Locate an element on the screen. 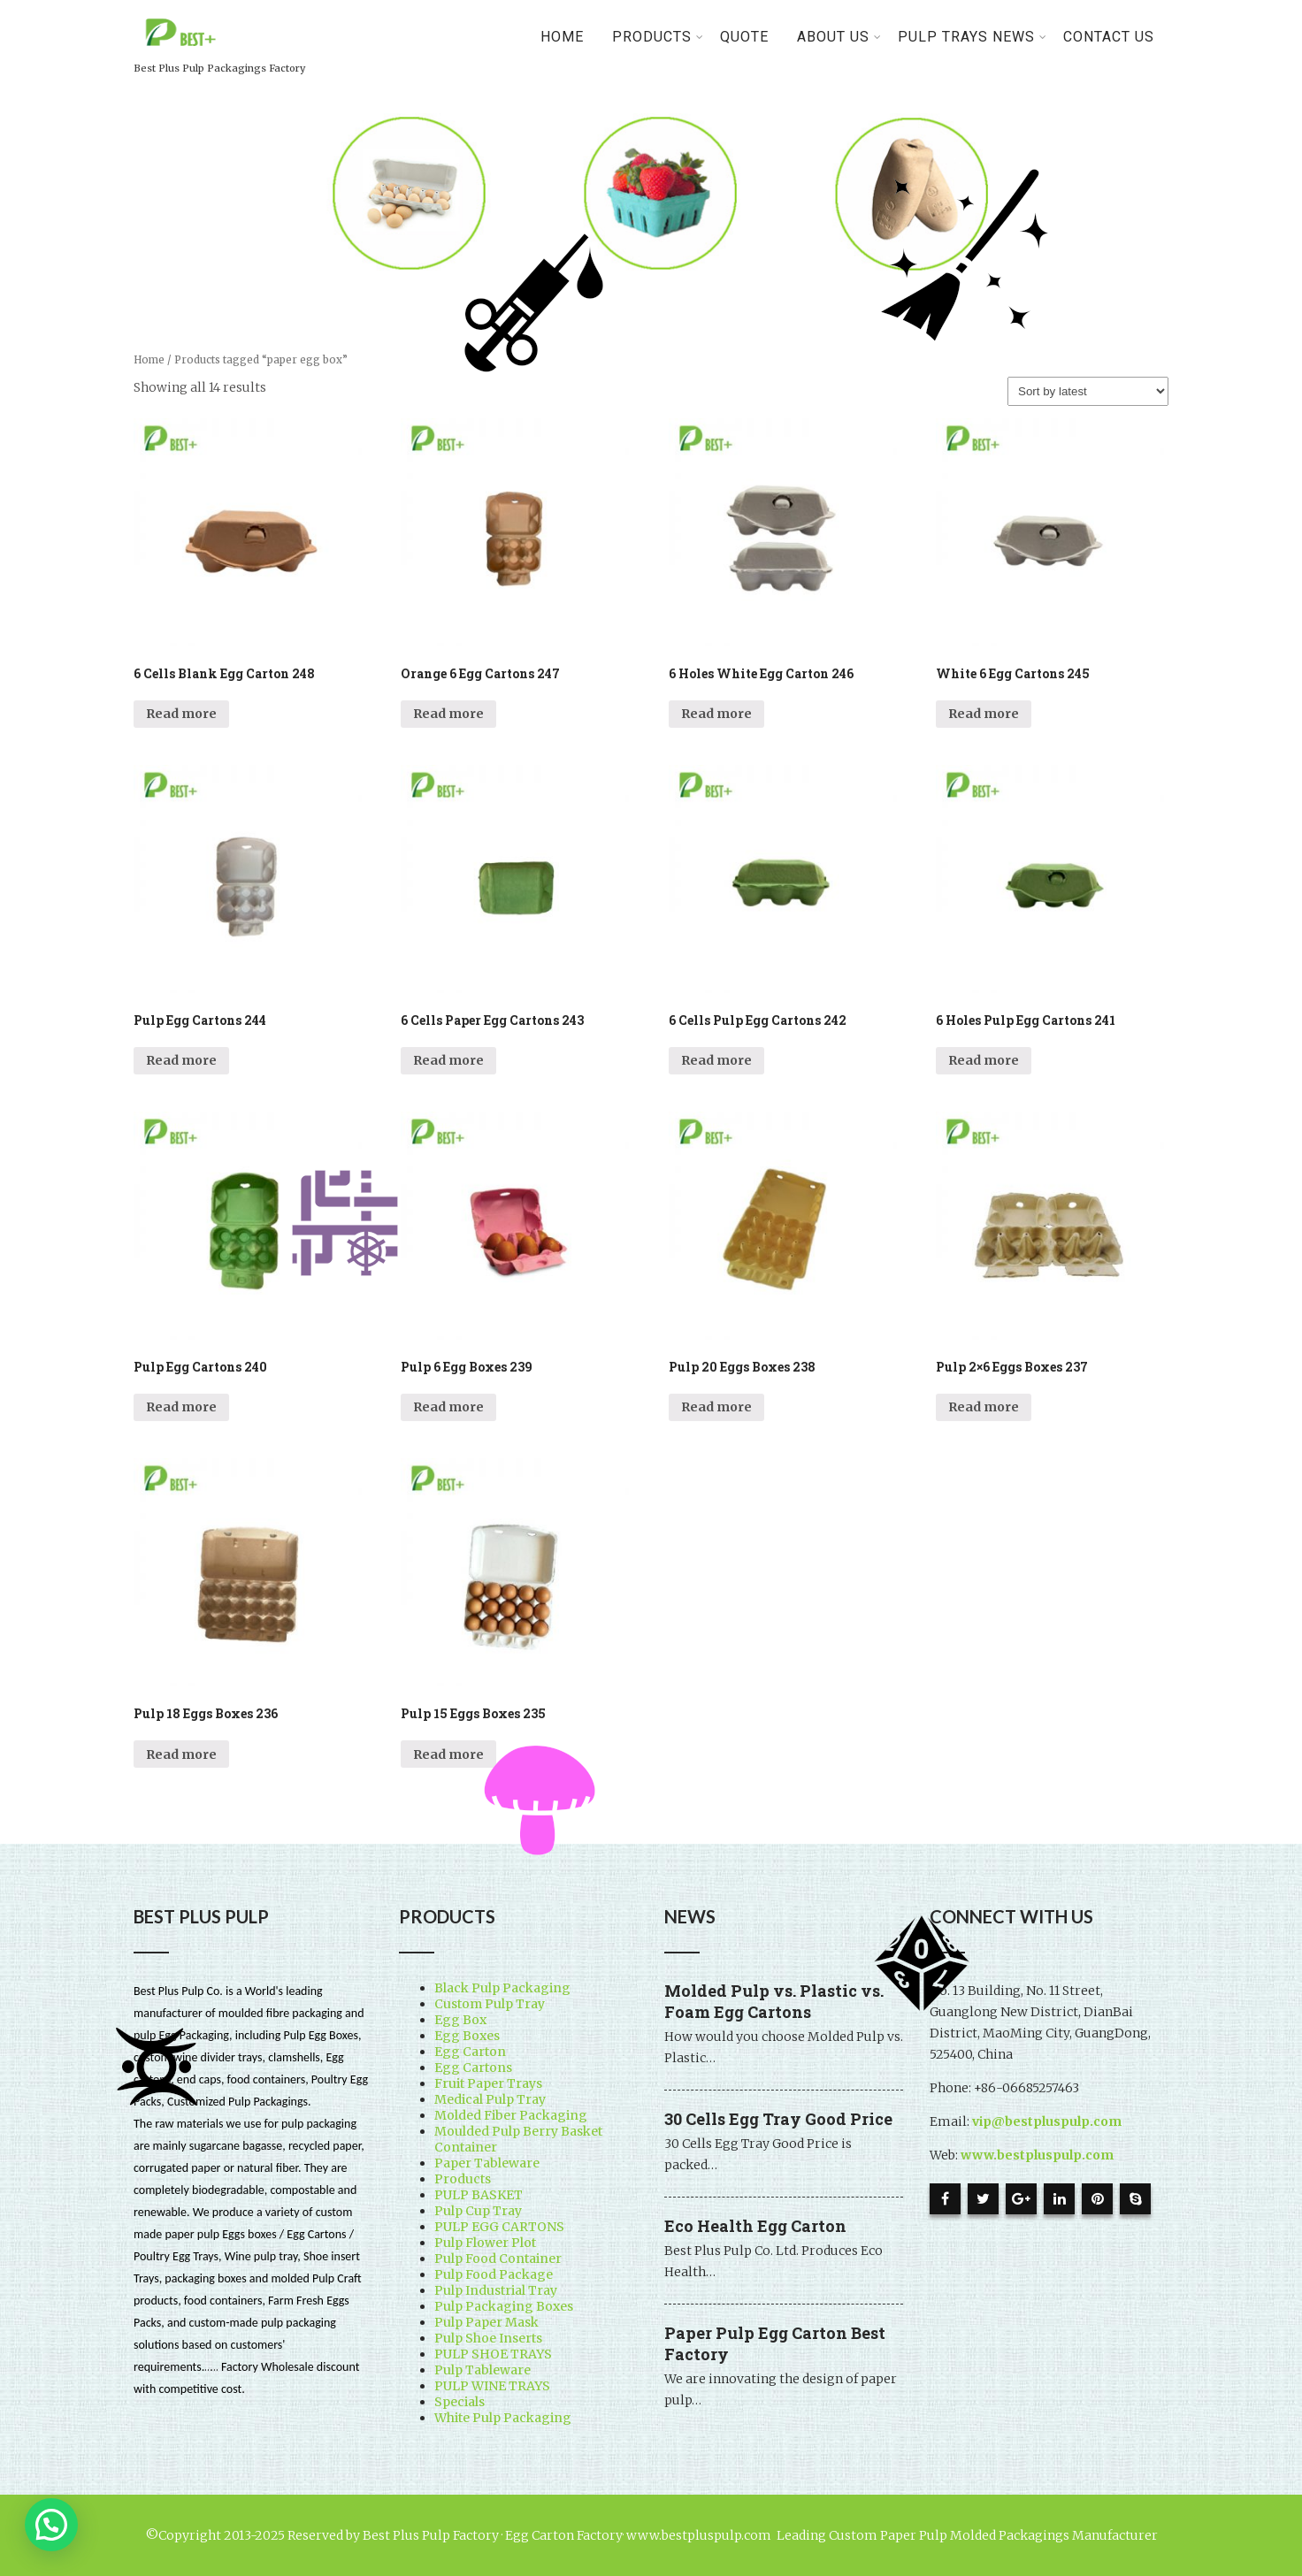 The height and width of the screenshot is (2576, 1302). mushroom power-up or collectible item is located at coordinates (539, 1799).